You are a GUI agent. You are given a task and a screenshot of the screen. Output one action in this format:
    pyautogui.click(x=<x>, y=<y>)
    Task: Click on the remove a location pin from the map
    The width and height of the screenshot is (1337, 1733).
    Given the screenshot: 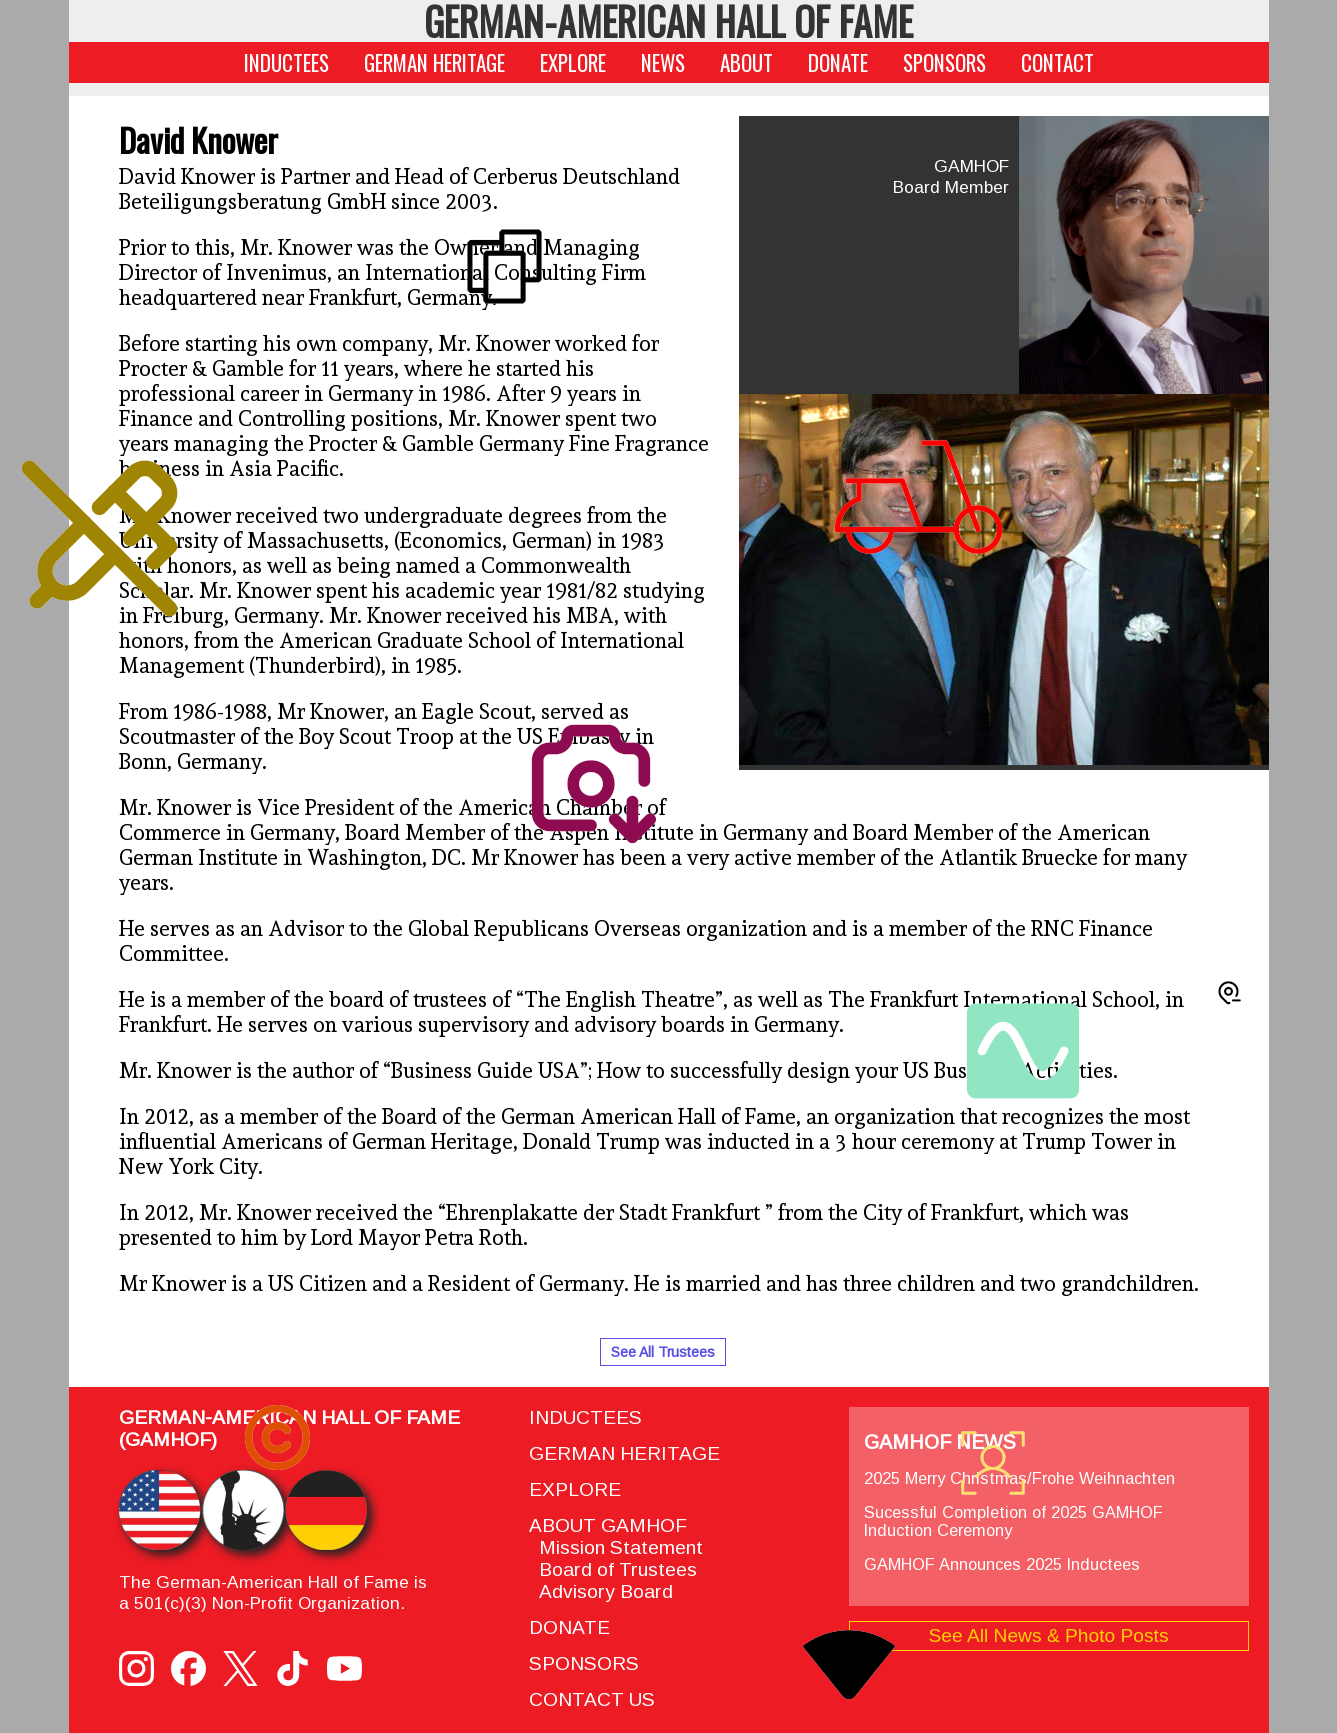 What is the action you would take?
    pyautogui.click(x=1228, y=992)
    